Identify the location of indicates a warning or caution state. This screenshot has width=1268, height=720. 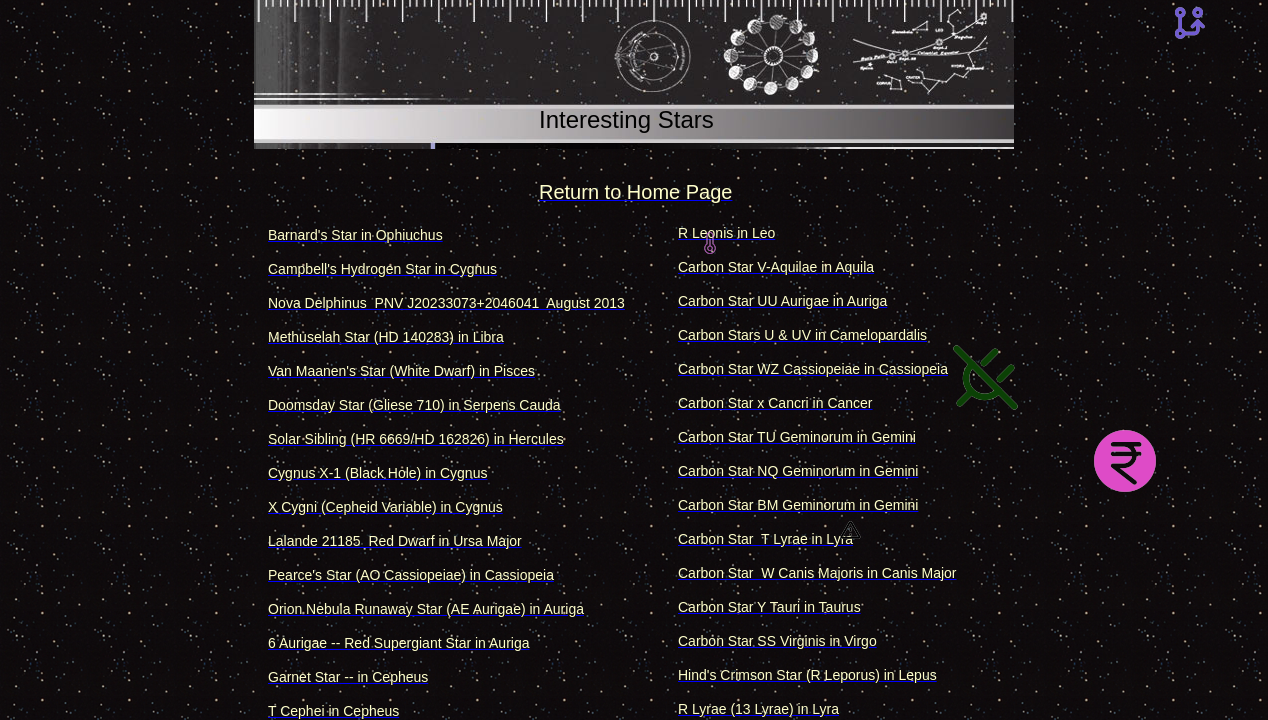
(850, 529).